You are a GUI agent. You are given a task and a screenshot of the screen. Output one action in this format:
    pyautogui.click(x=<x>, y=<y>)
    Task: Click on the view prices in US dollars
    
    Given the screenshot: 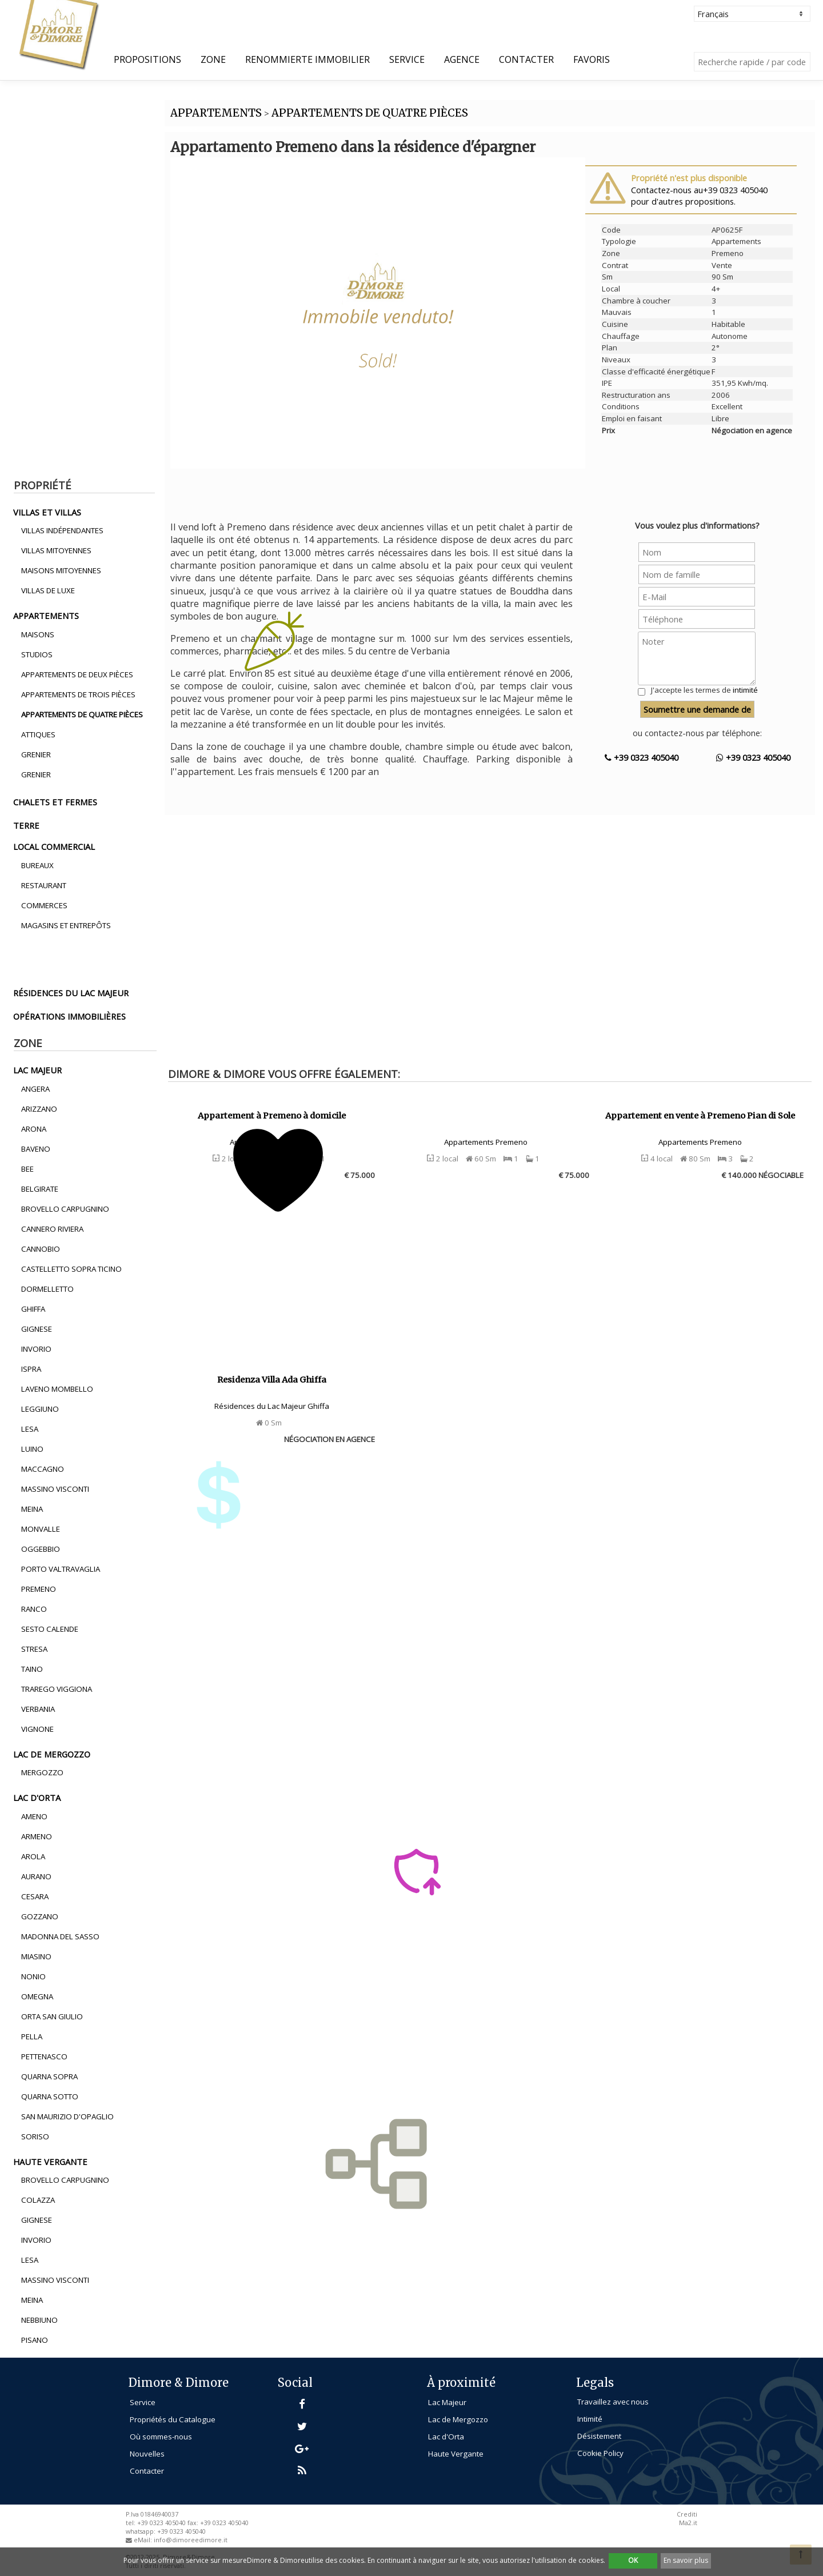 What is the action you would take?
    pyautogui.click(x=218, y=1495)
    